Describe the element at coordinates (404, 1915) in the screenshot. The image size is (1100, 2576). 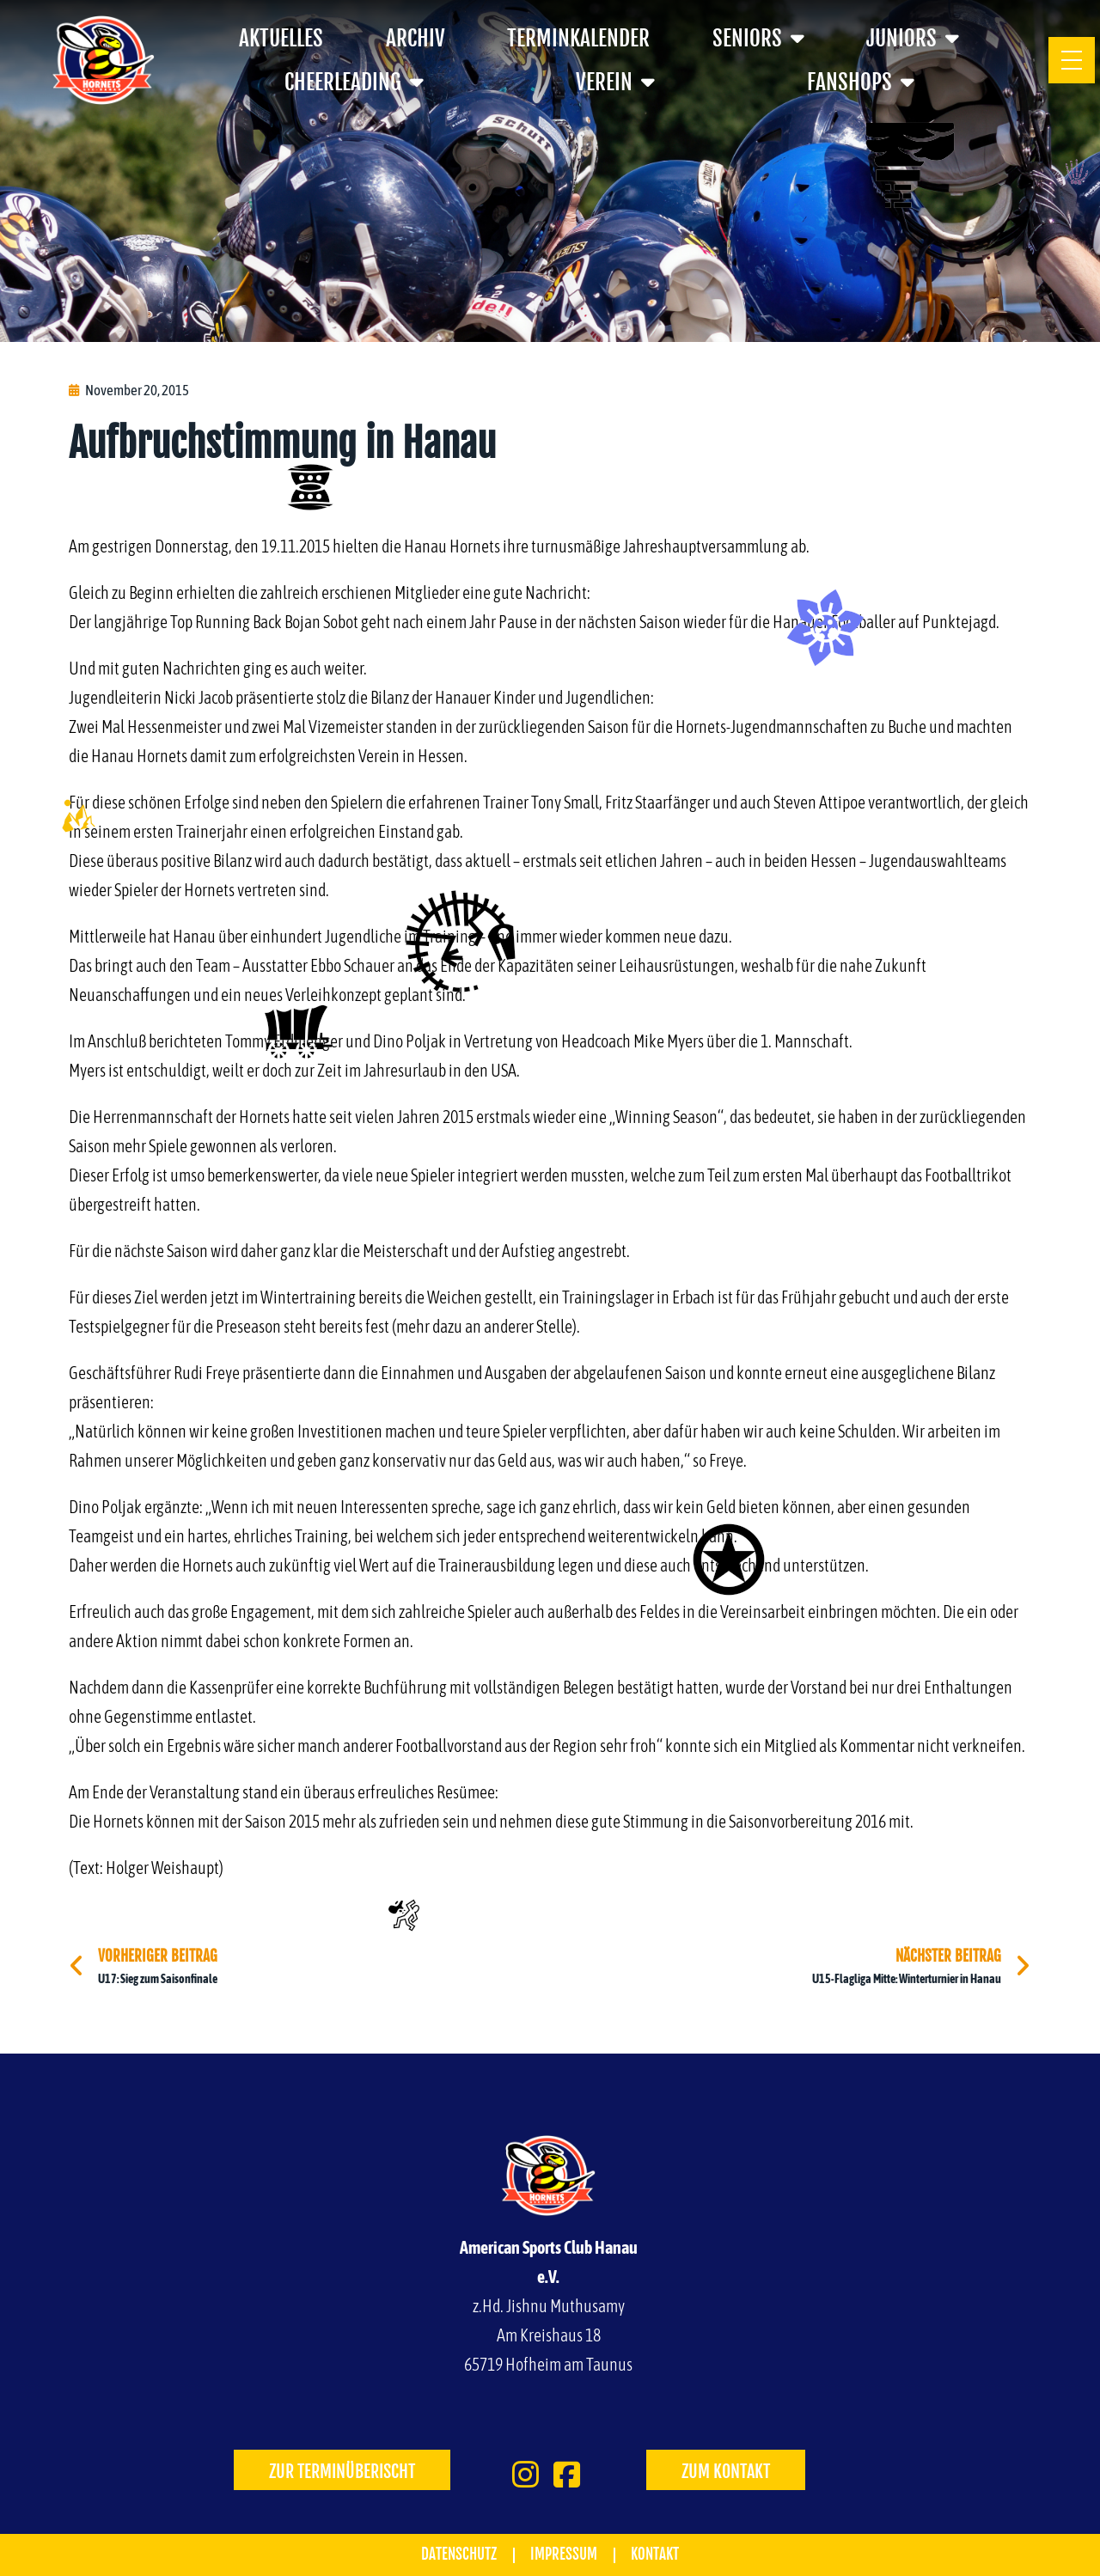
I see `indicates a crime scene or murder mystery game element` at that location.